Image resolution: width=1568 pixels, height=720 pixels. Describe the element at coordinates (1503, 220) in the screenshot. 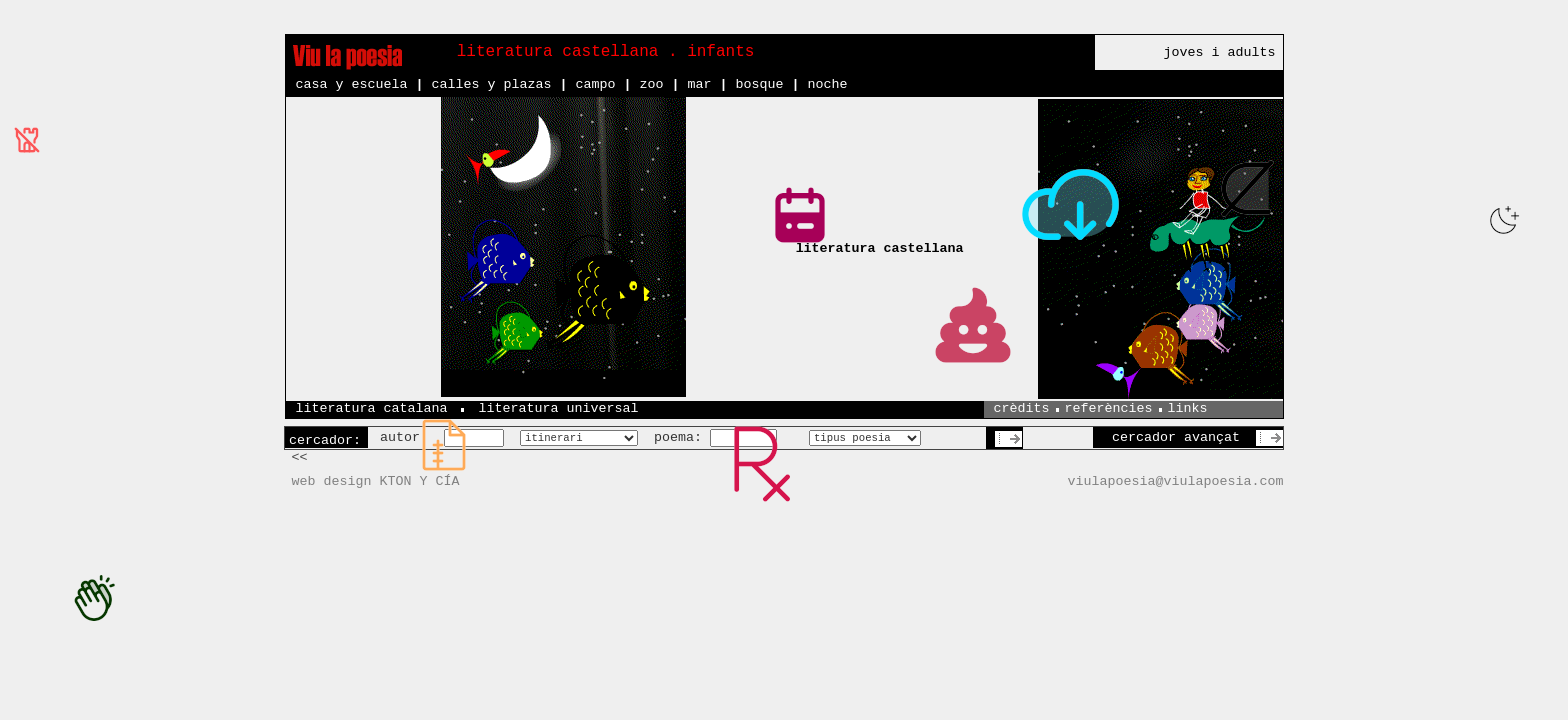

I see `enable dark mode or night theme` at that location.